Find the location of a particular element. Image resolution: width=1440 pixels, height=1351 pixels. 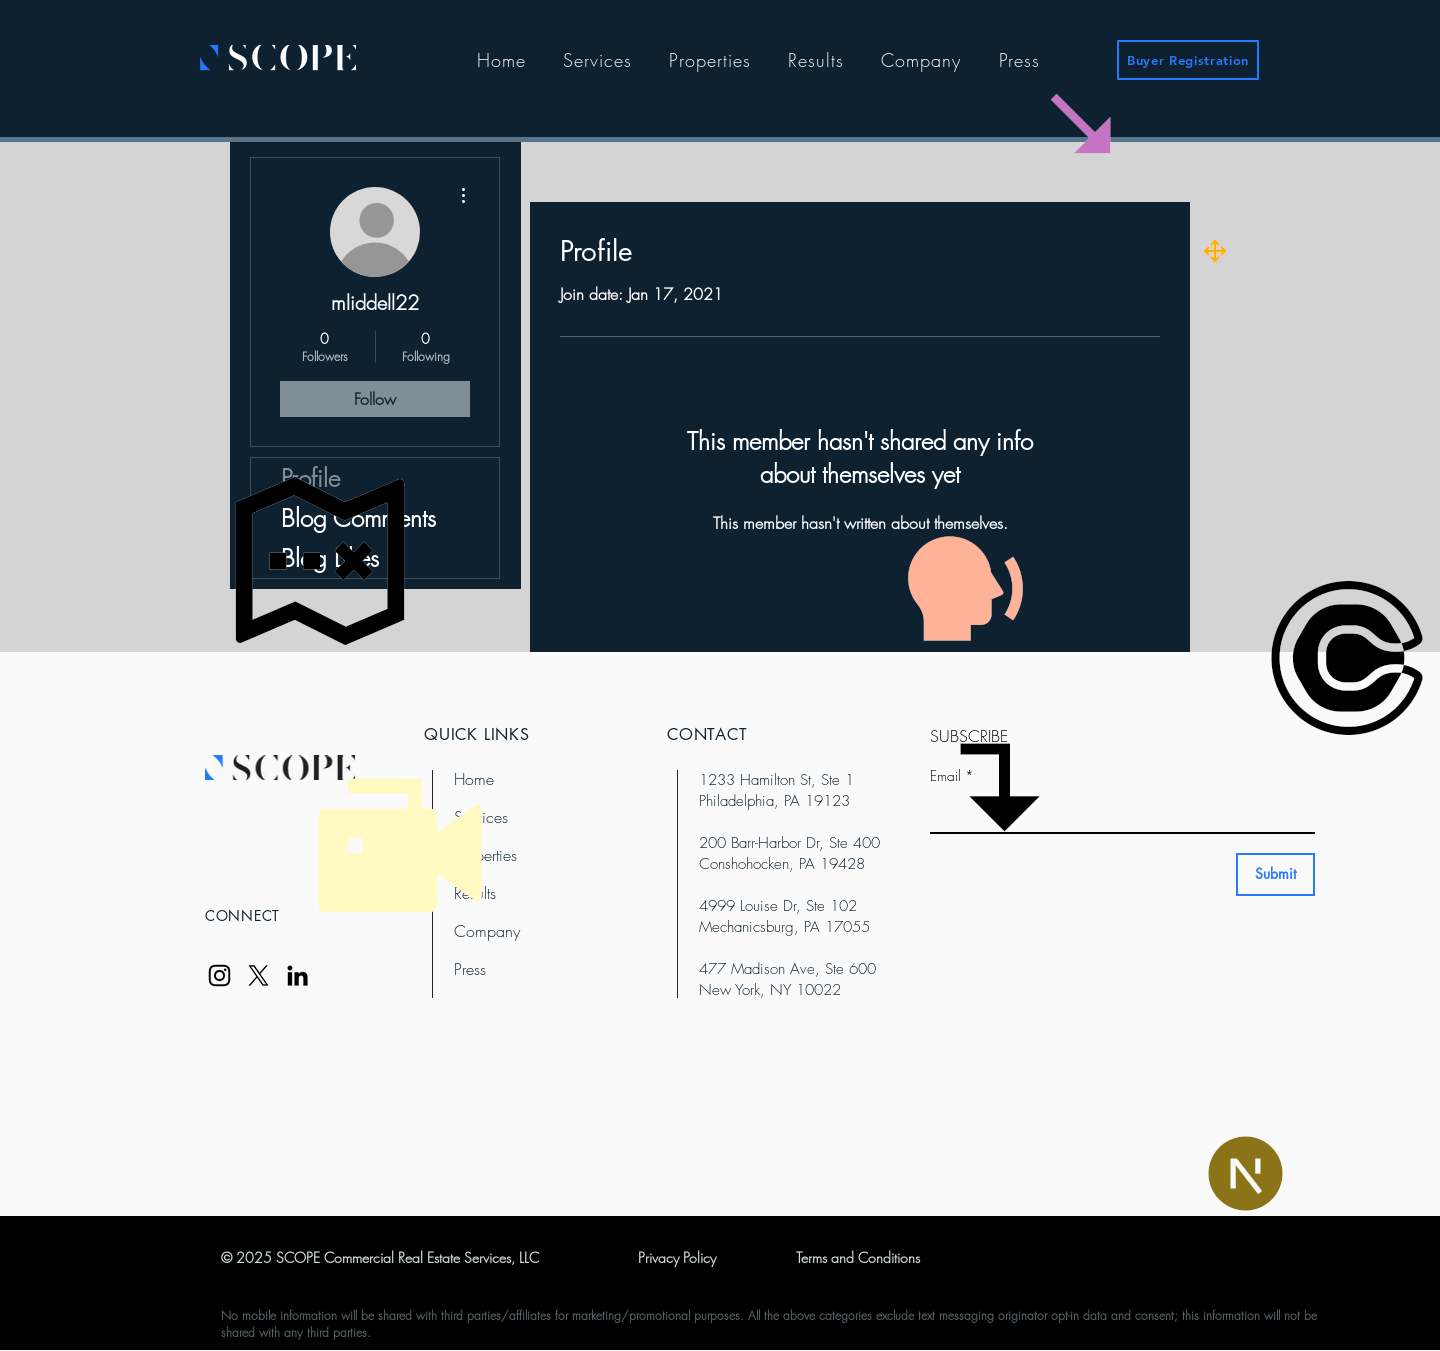

indicates a right-then-down navigation path is located at coordinates (999, 782).